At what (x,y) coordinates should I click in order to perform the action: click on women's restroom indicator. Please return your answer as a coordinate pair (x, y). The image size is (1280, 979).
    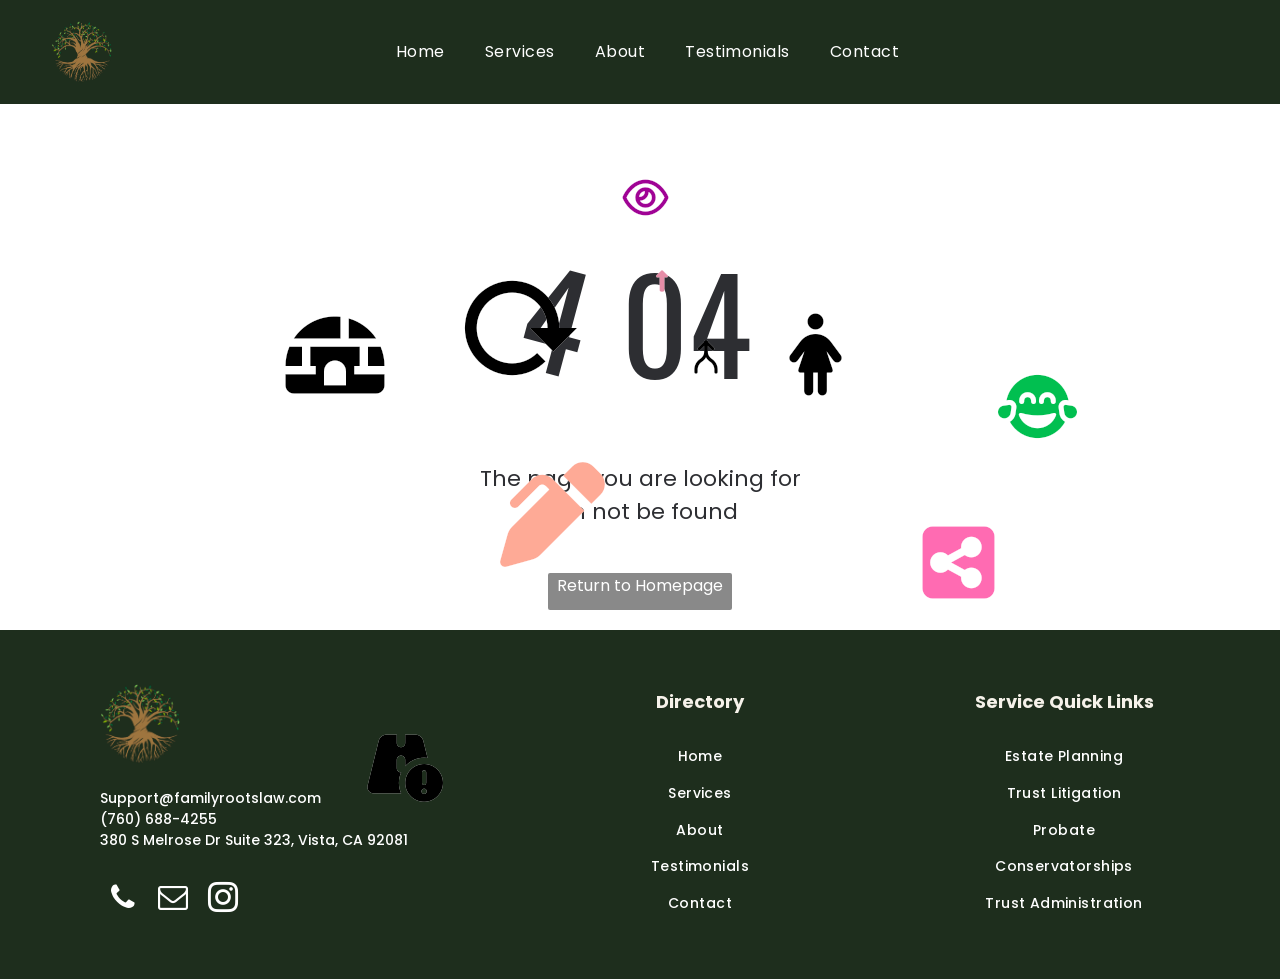
    Looking at the image, I should click on (815, 354).